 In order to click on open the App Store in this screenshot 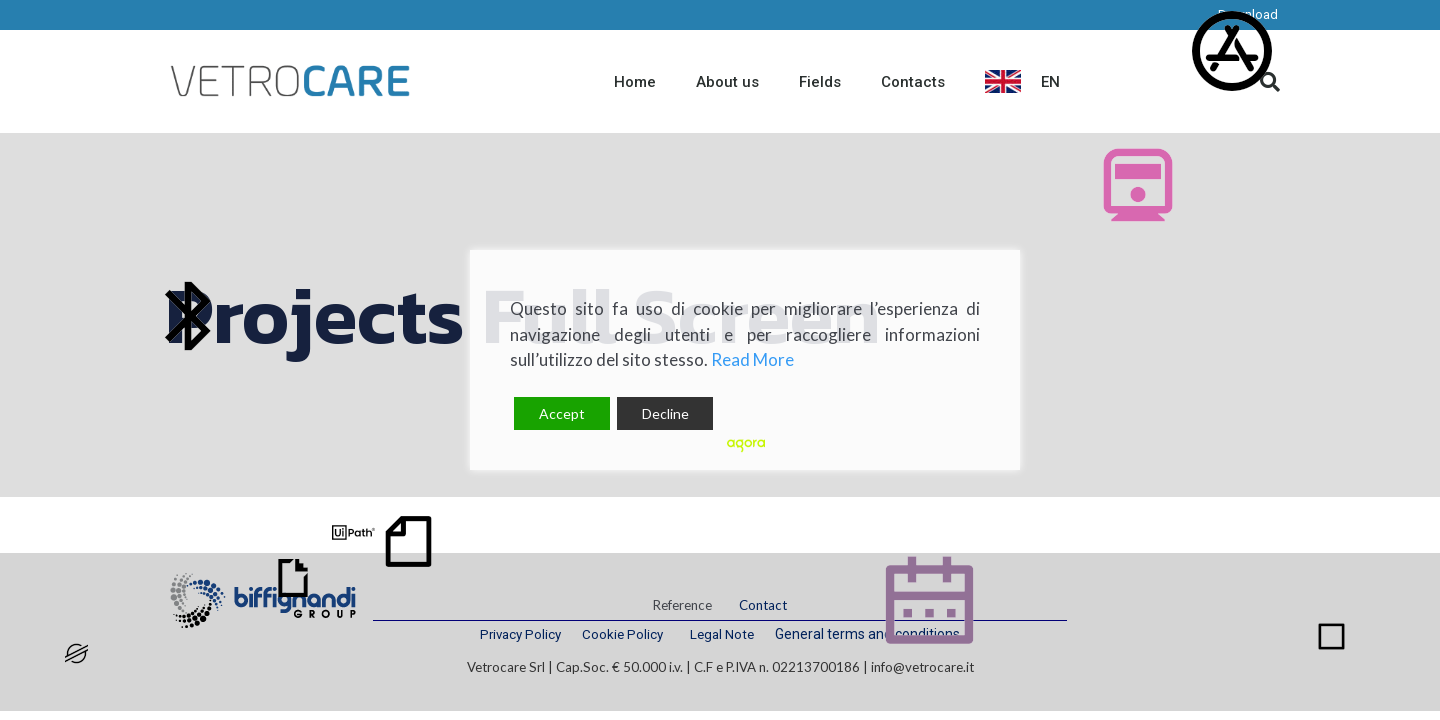, I will do `click(1232, 51)`.